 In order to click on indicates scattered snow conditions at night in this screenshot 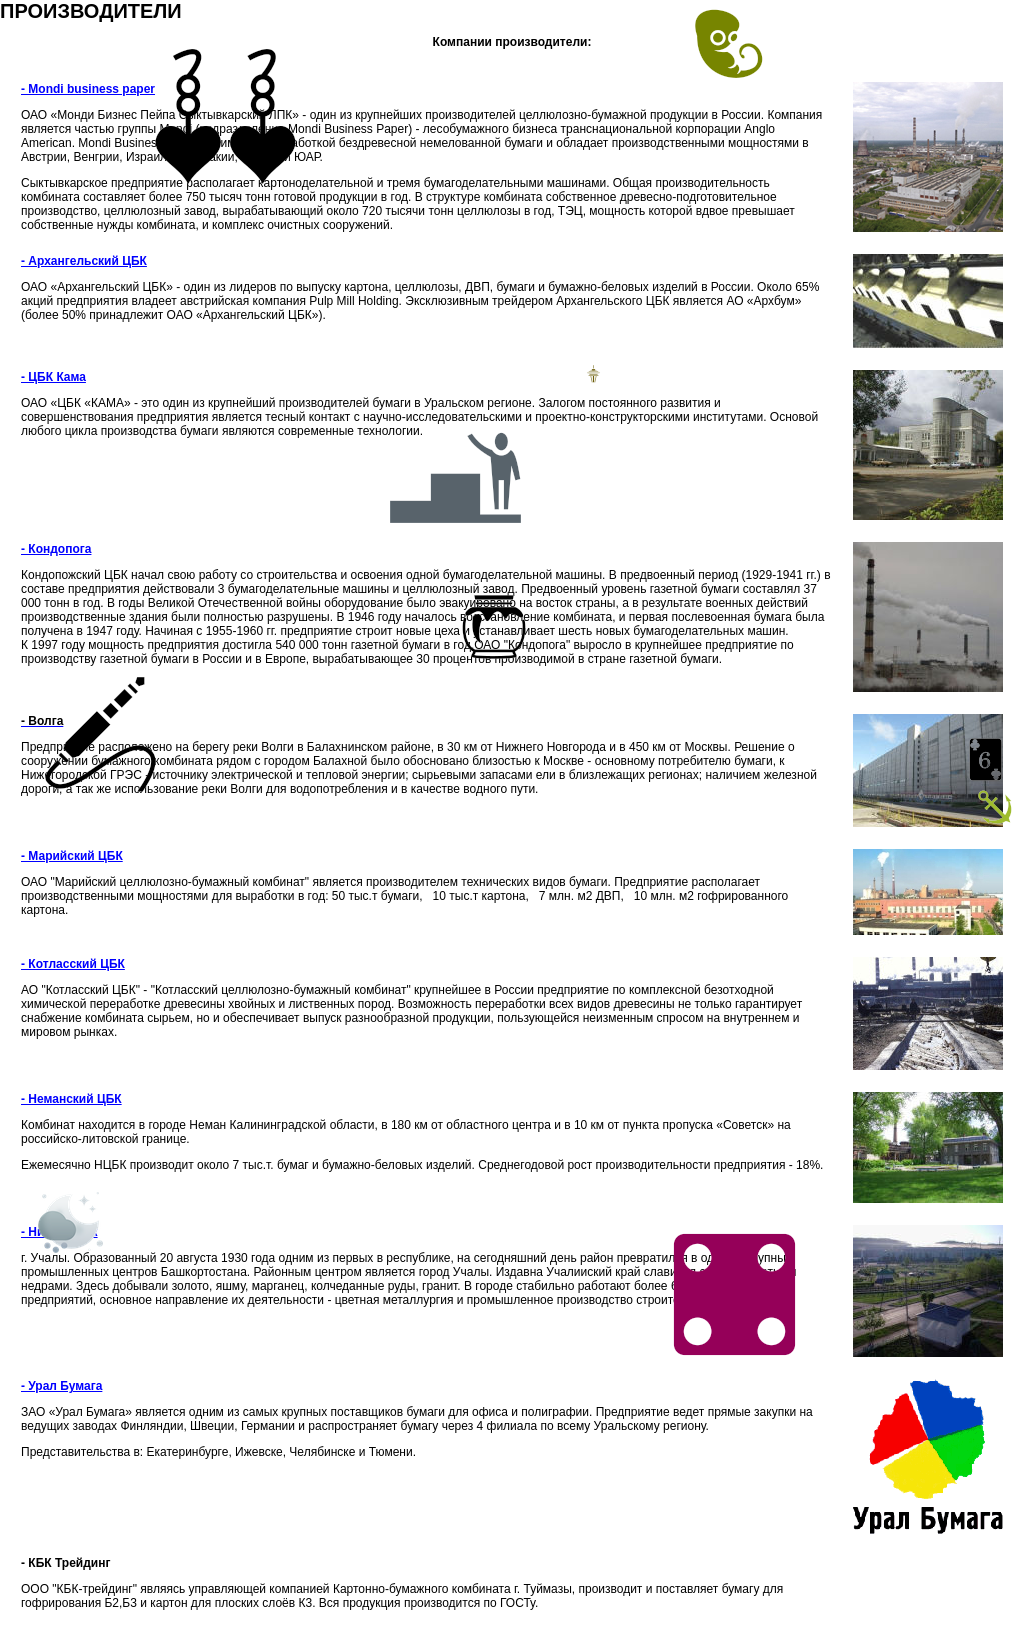, I will do `click(70, 1222)`.